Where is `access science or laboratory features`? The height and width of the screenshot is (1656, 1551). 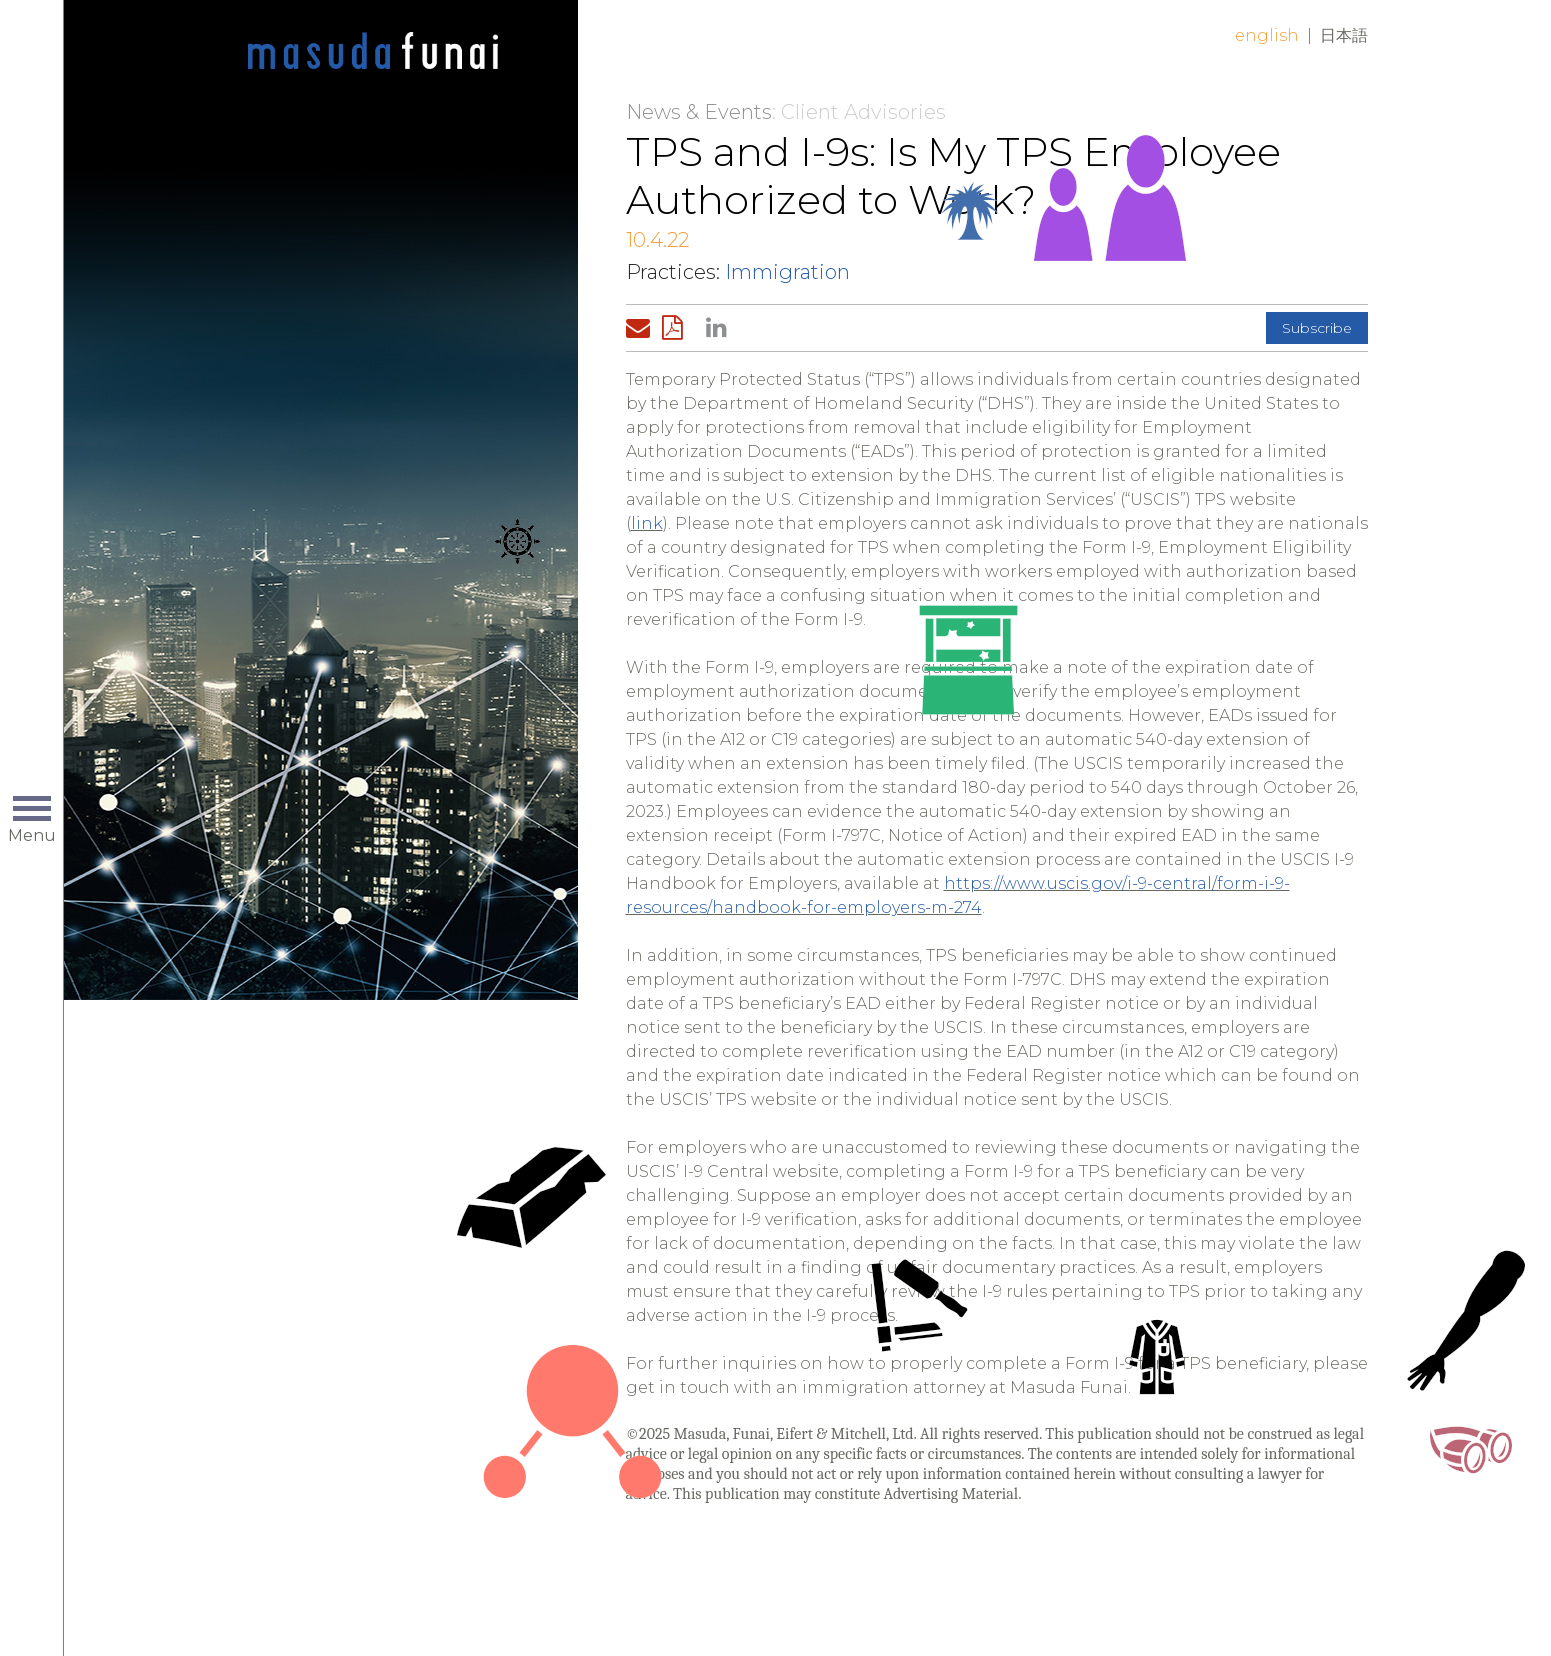 access science or laboratory features is located at coordinates (1157, 1357).